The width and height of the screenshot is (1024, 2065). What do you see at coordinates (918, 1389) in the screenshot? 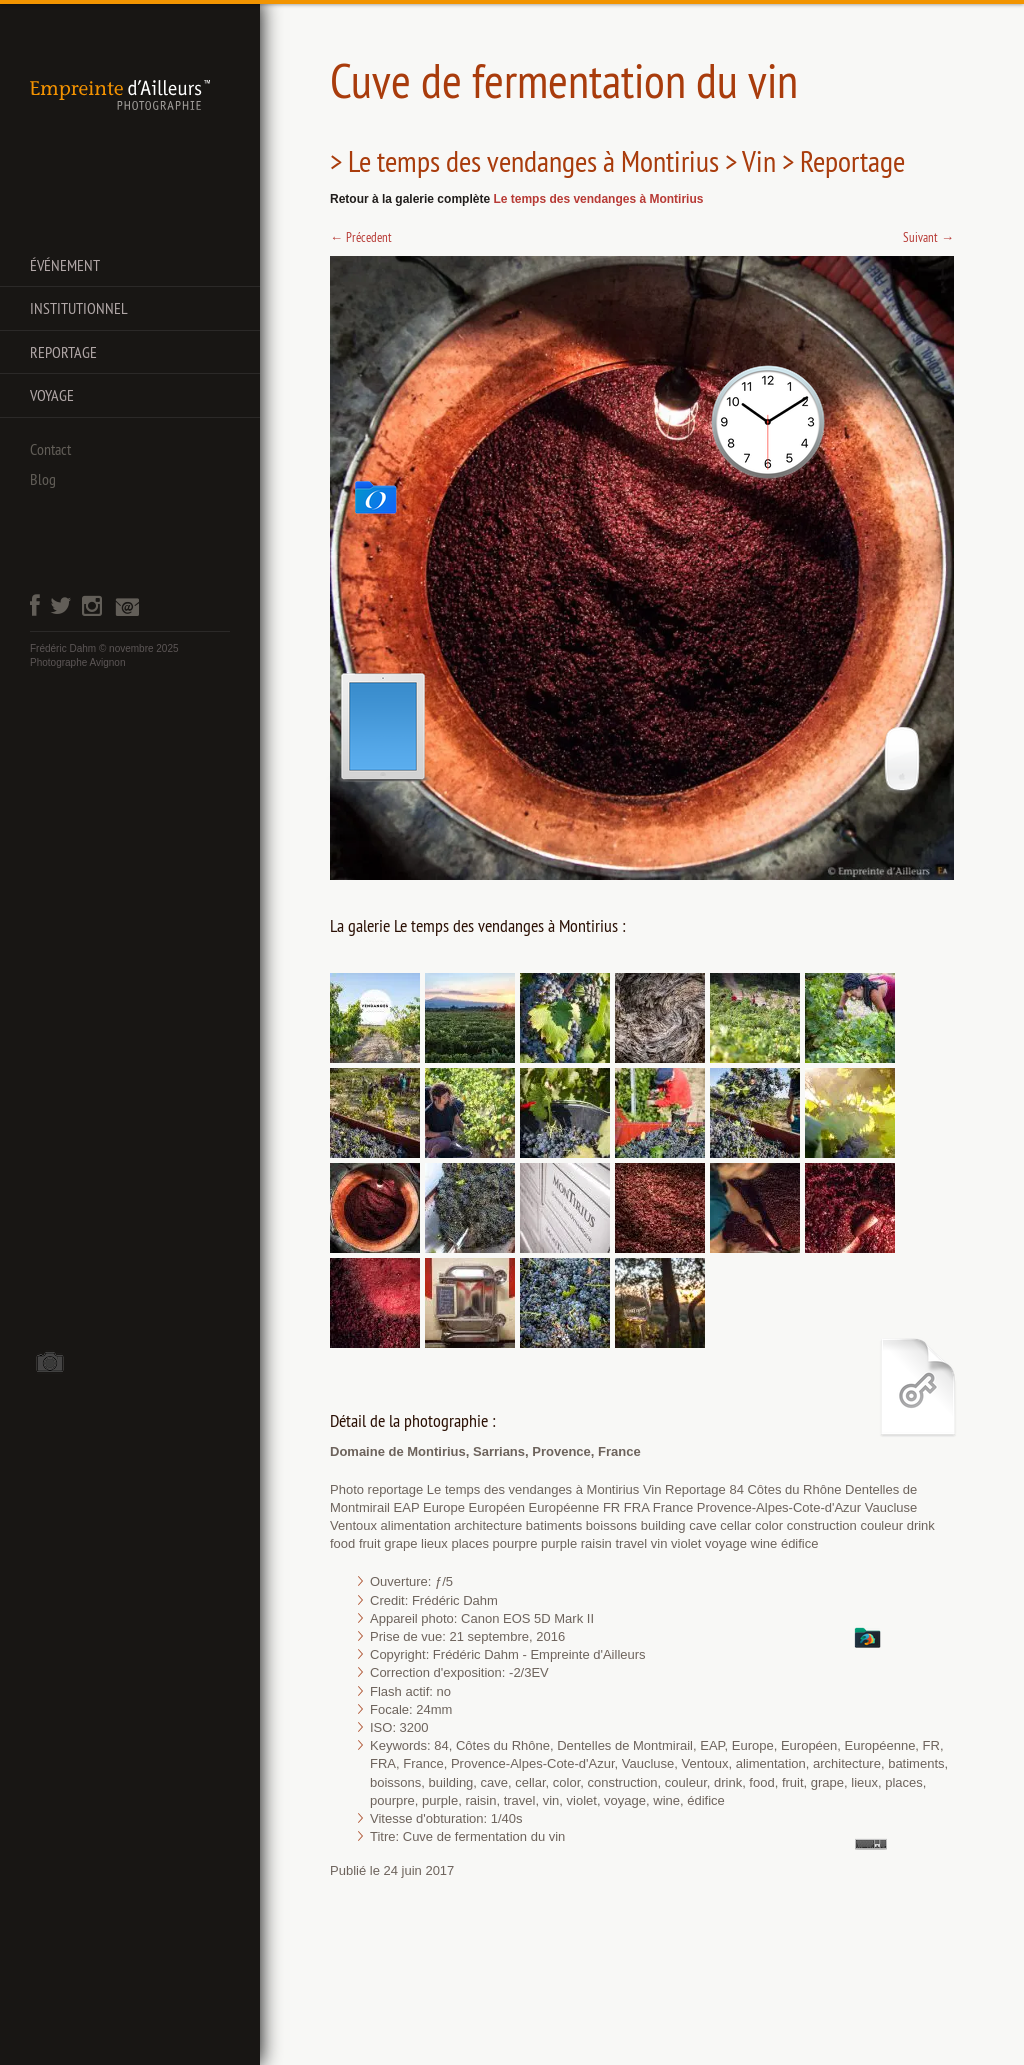
I see `slack authentication or login key` at bounding box center [918, 1389].